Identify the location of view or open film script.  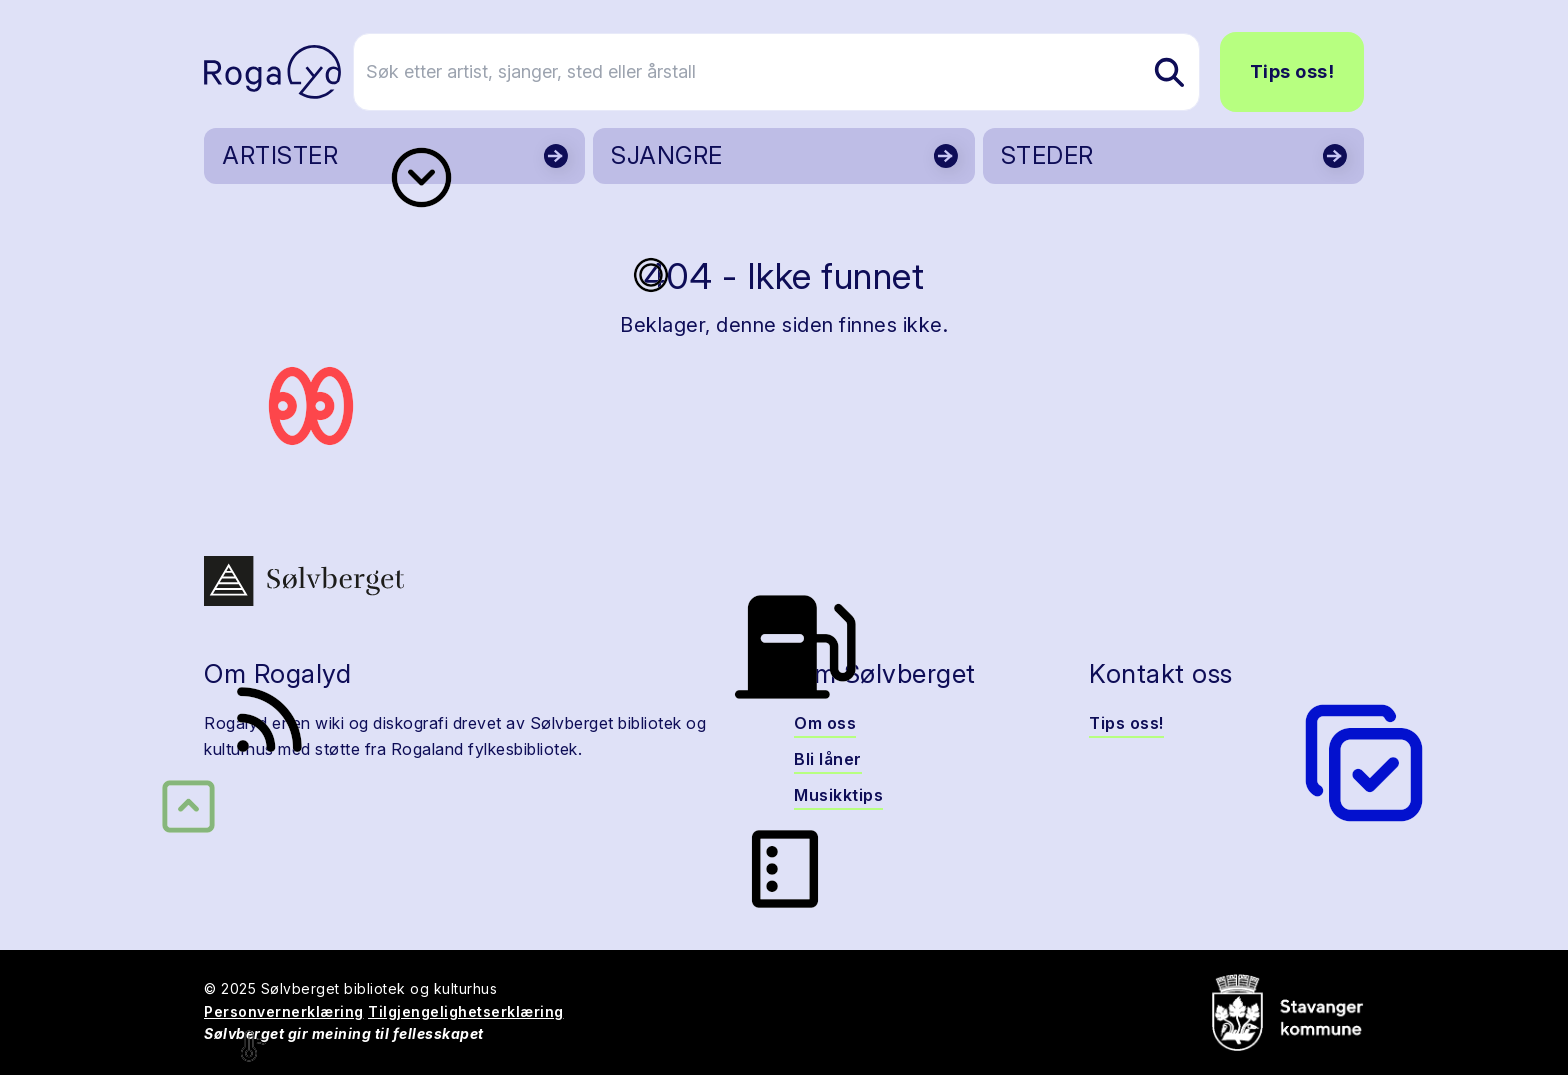
(785, 869).